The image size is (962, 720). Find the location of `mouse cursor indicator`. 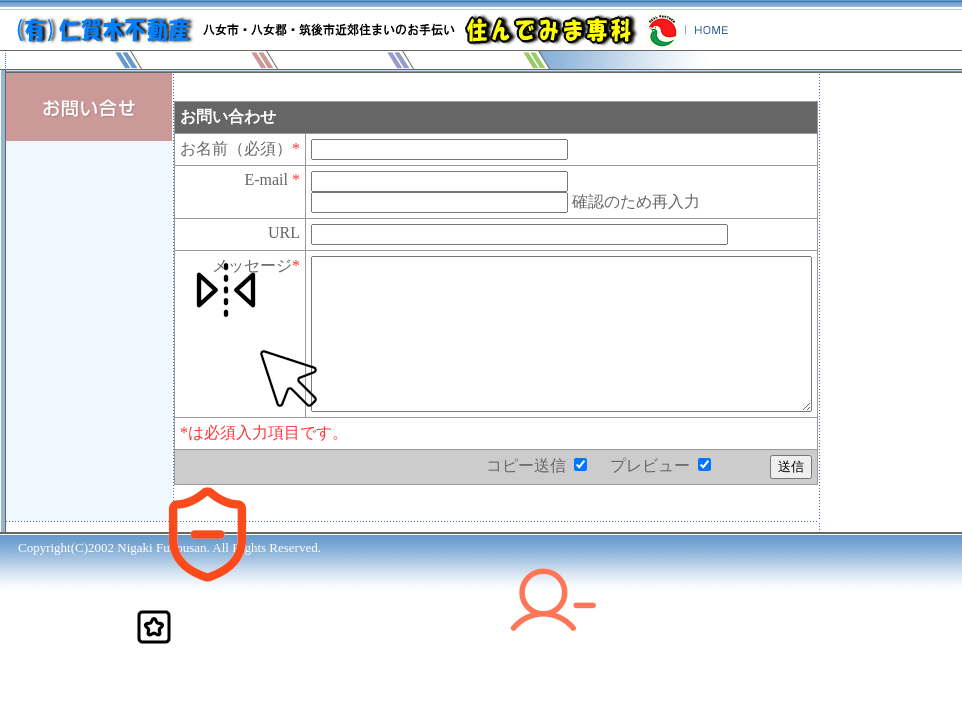

mouse cursor indicator is located at coordinates (288, 378).